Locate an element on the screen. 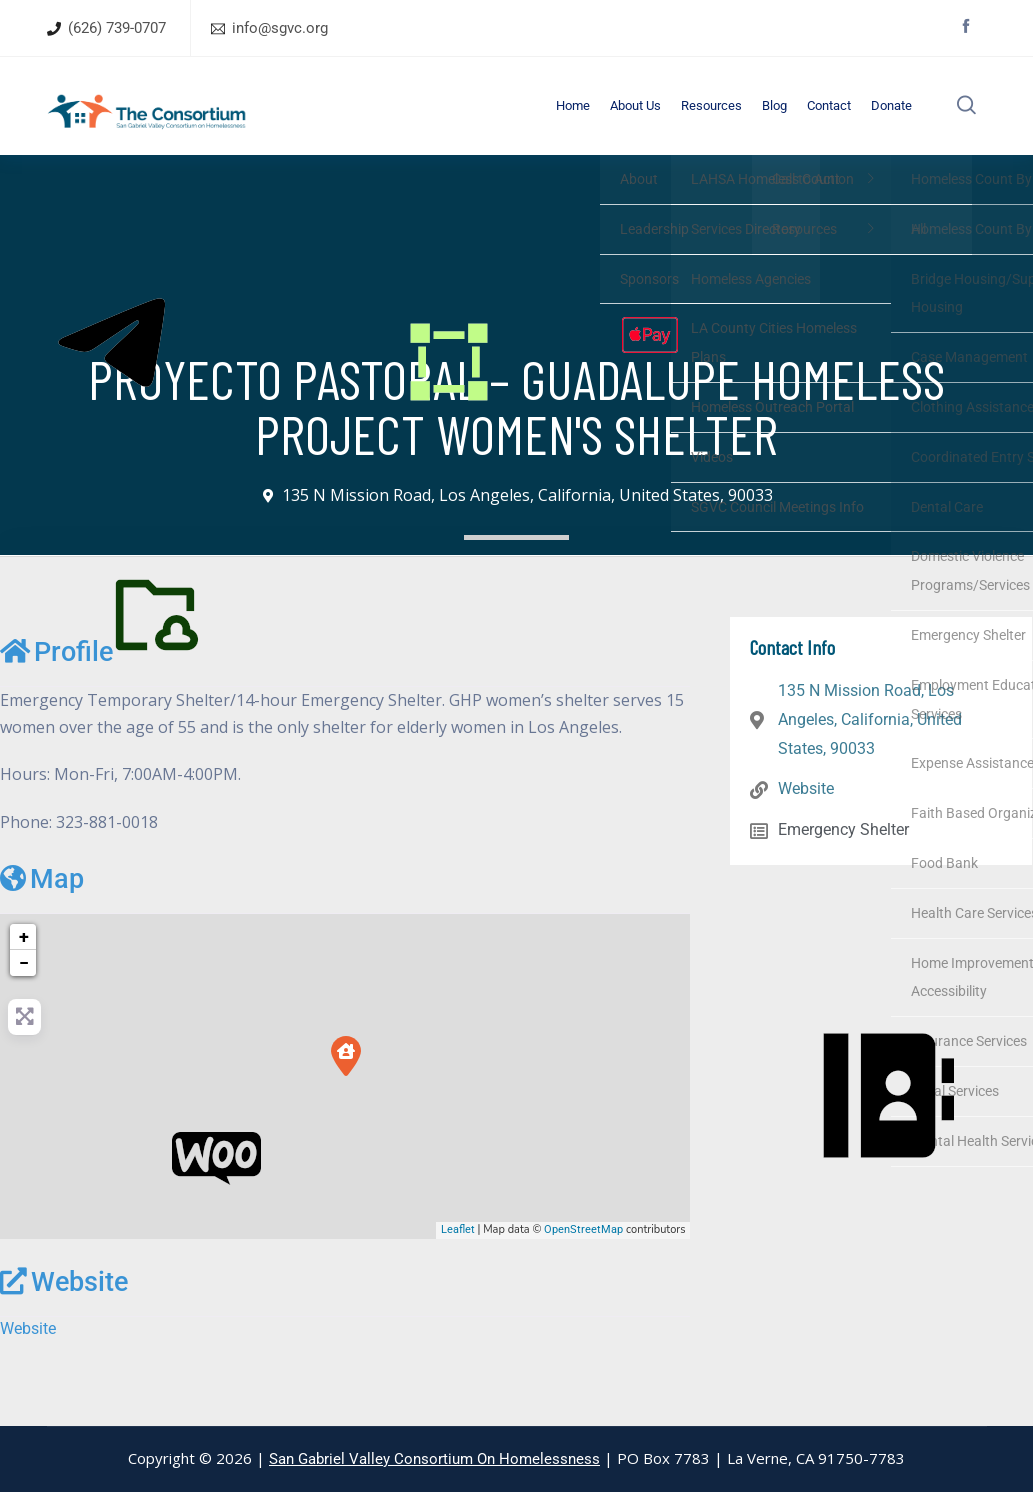  pay with Apple Pay is located at coordinates (650, 335).